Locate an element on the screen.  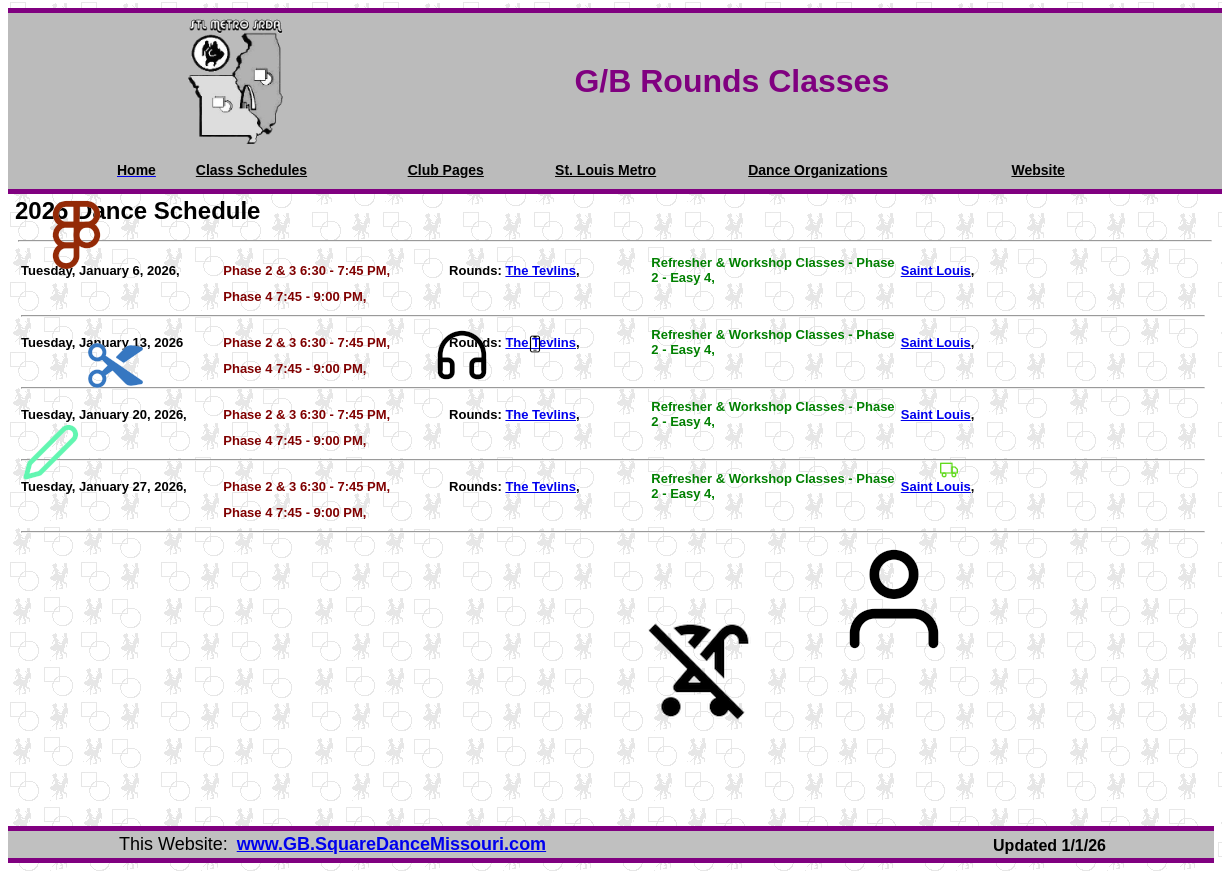
track your delivery status is located at coordinates (949, 470).